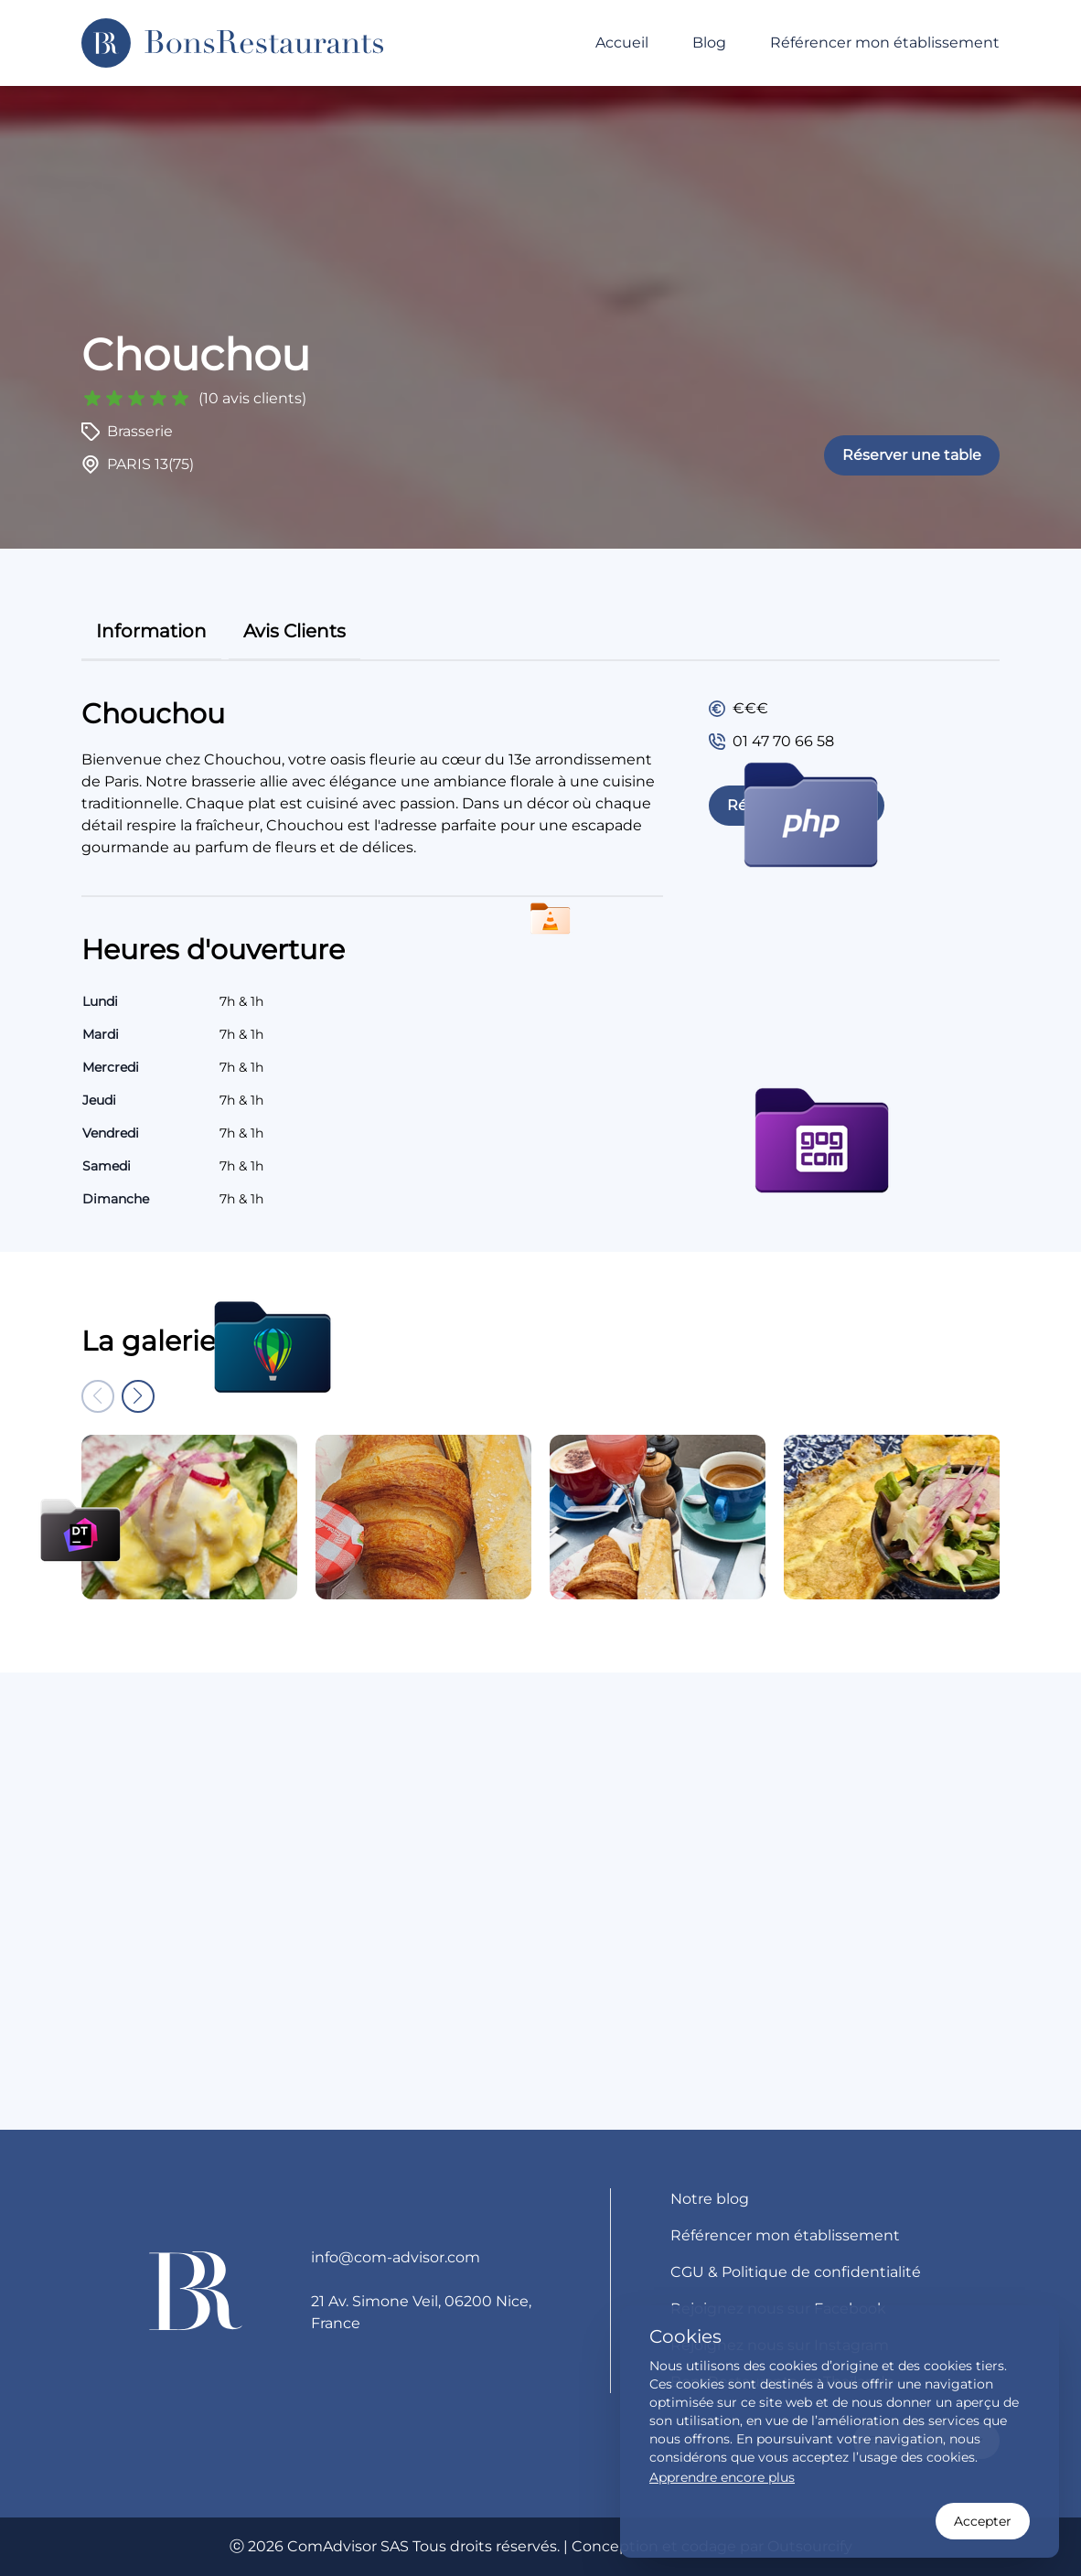 This screenshot has width=1081, height=2576. What do you see at coordinates (550, 919) in the screenshot?
I see `open folder containing VLC media player files` at bounding box center [550, 919].